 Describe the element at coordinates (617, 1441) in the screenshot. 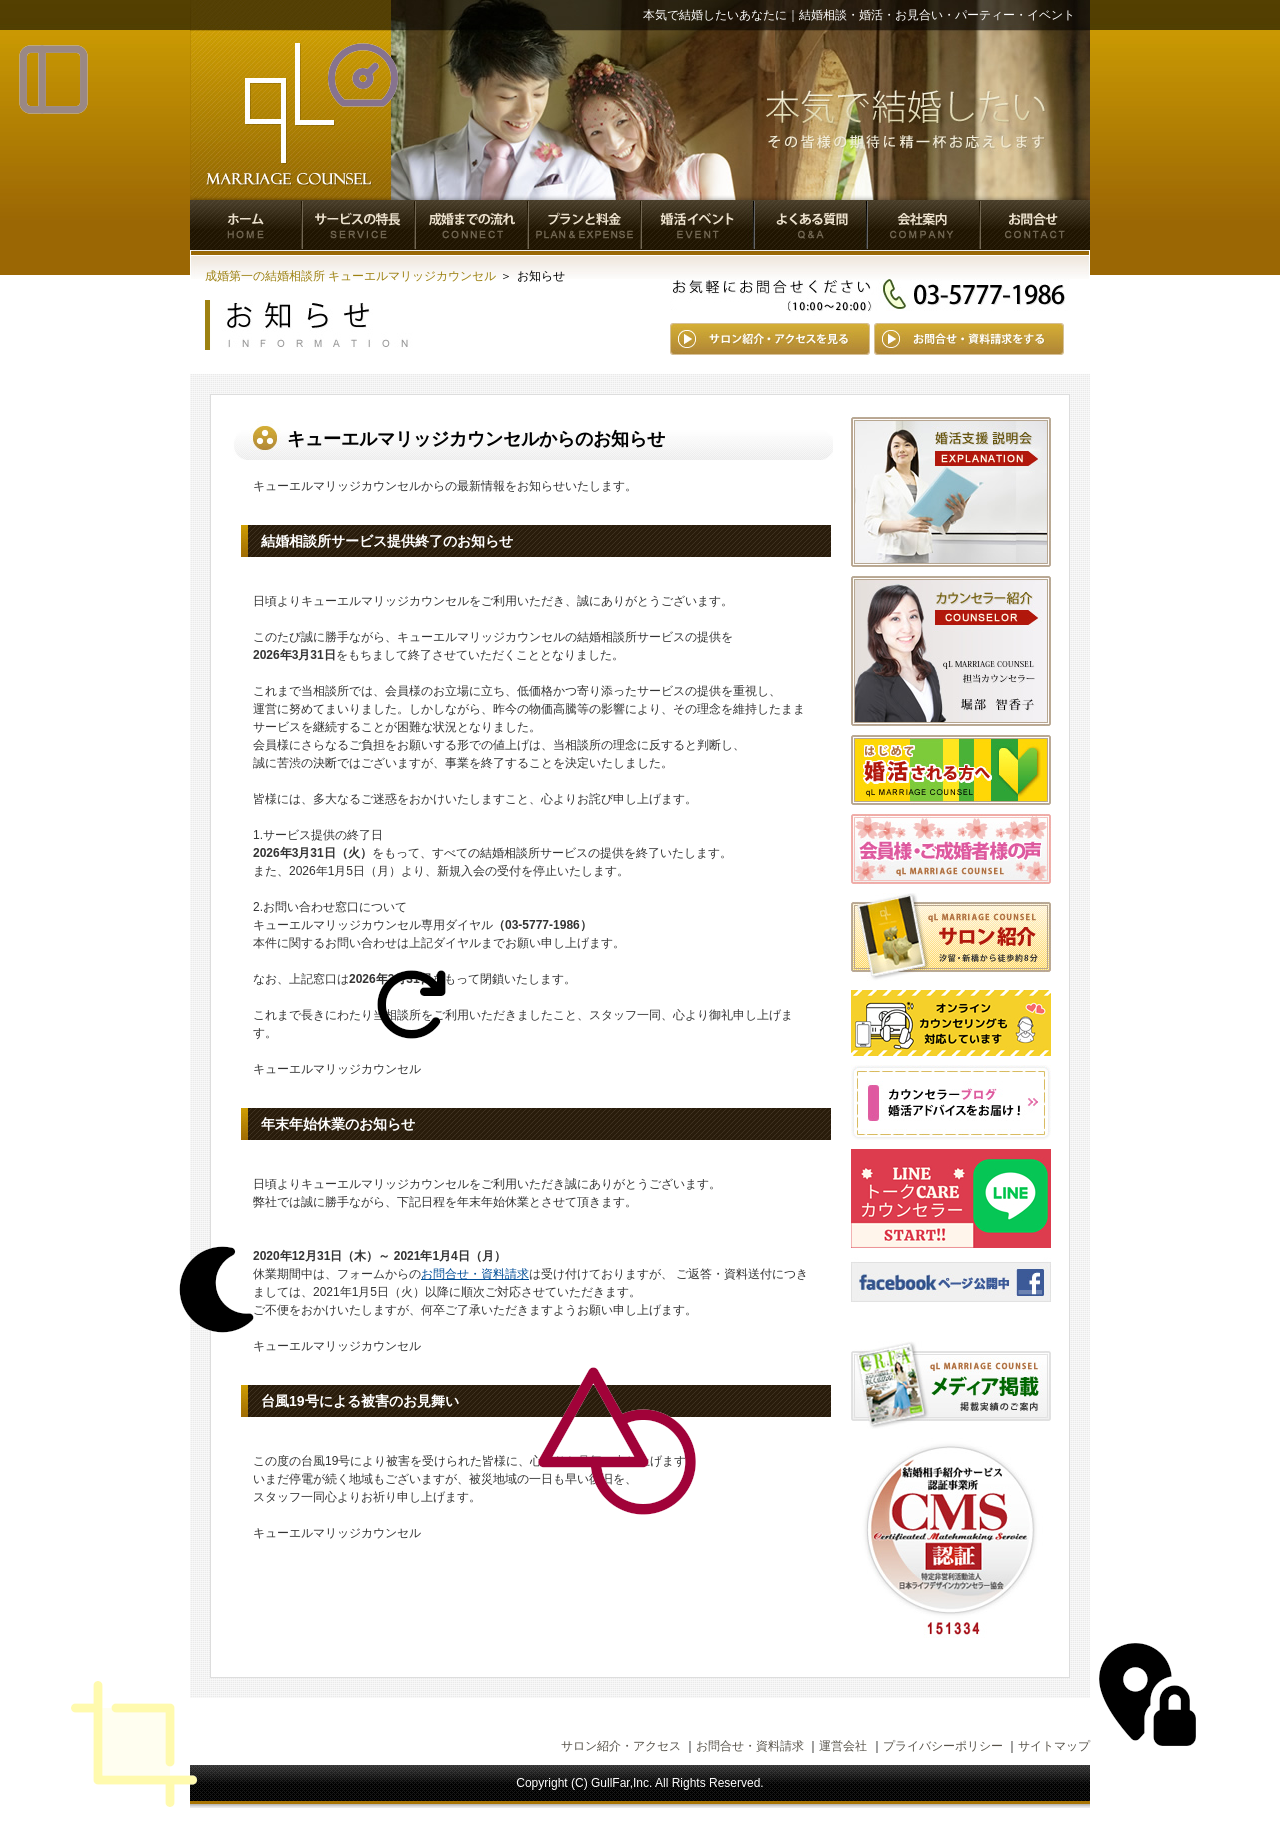

I see `access shape tools or drawing options` at that location.